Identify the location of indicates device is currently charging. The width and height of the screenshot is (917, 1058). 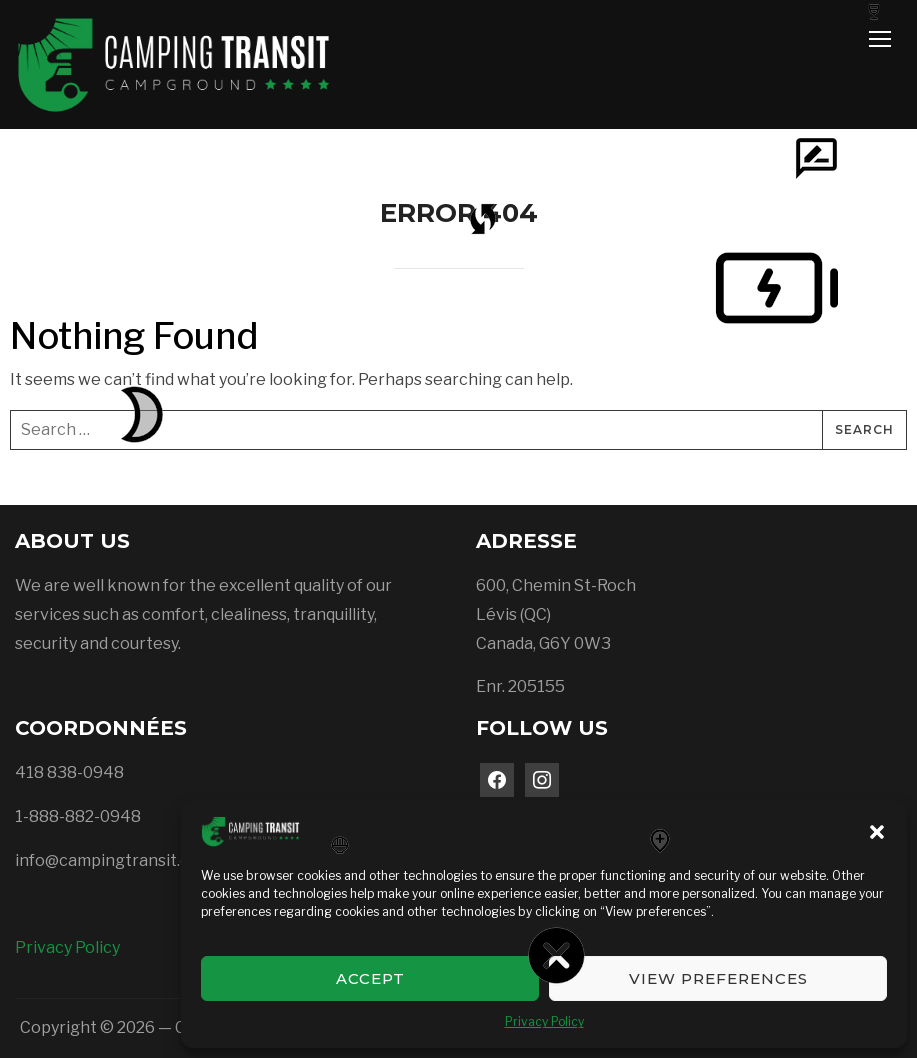
(775, 288).